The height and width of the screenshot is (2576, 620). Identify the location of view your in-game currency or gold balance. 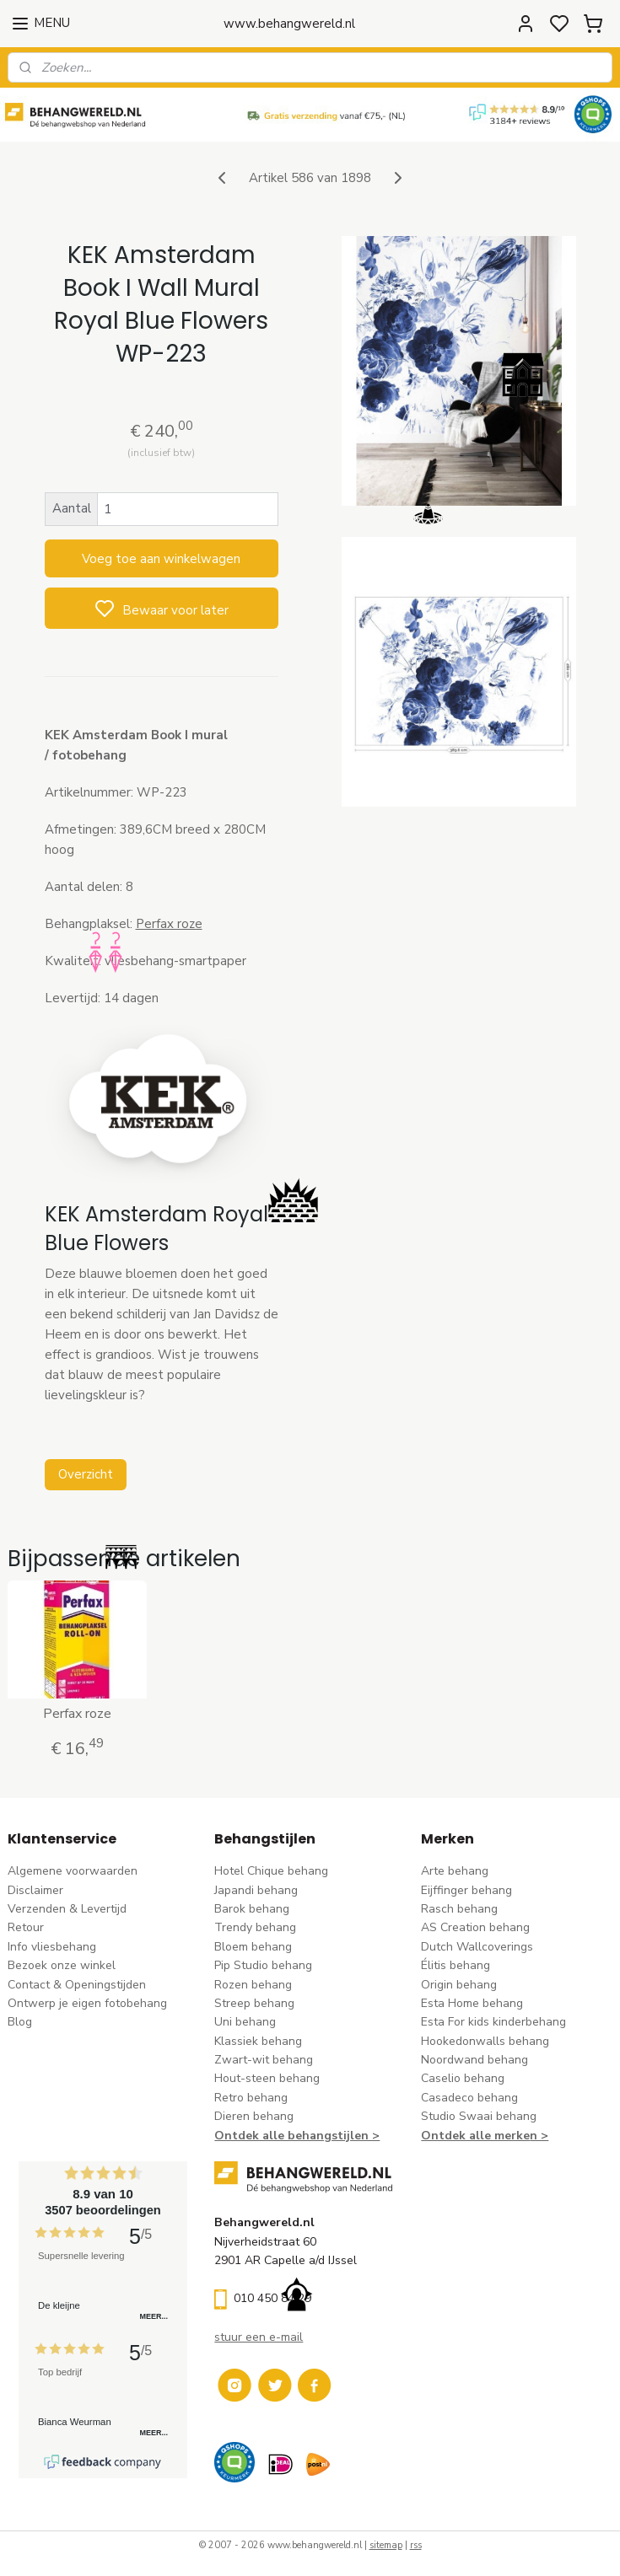
(293, 1198).